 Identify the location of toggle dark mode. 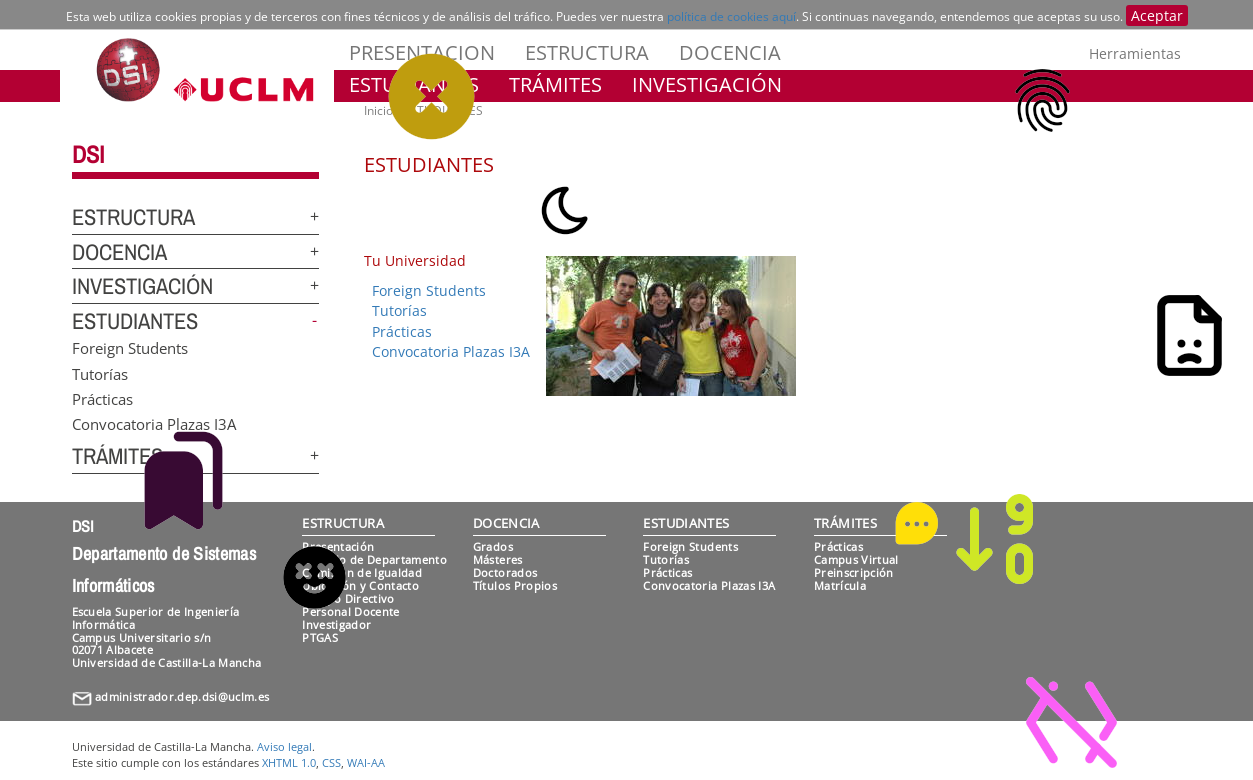
(565, 210).